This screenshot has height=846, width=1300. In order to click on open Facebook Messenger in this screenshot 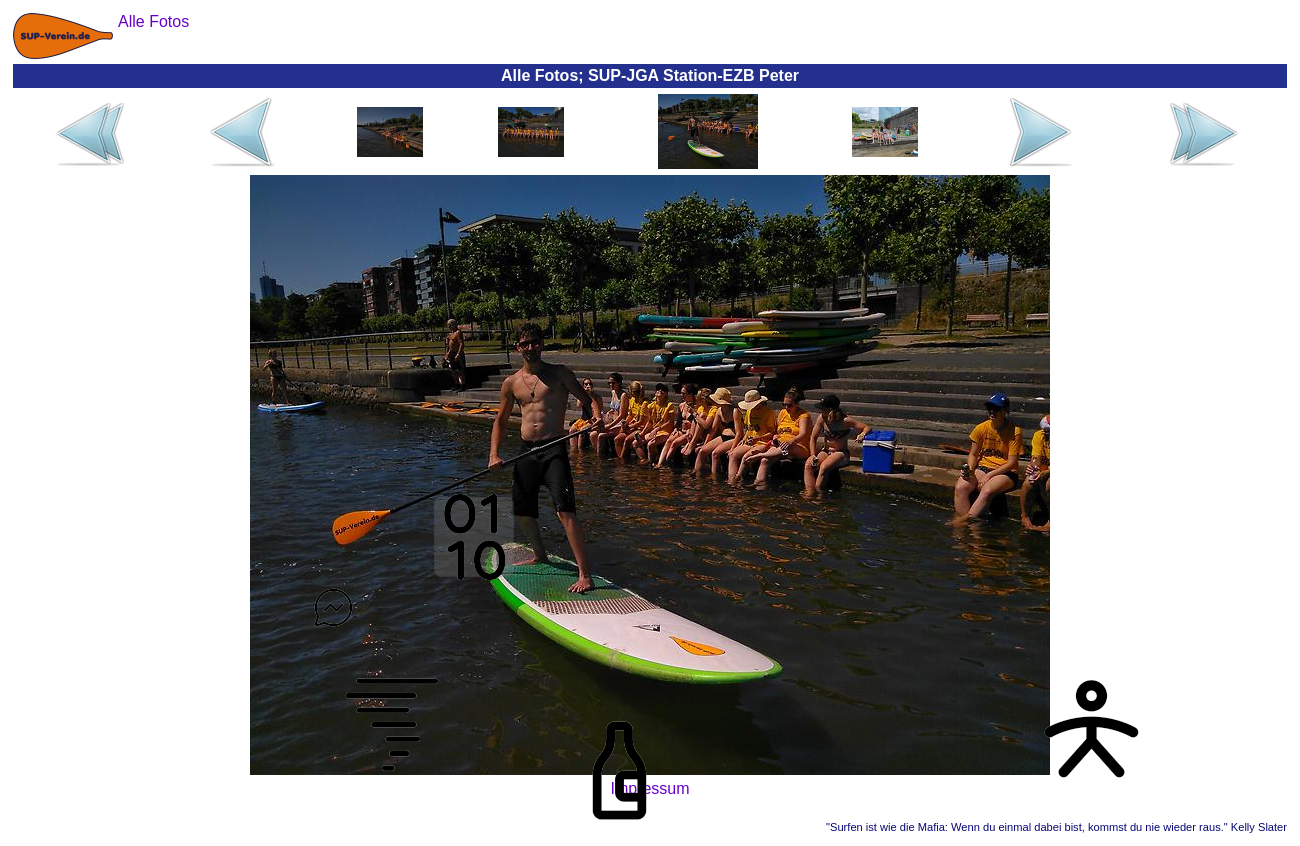, I will do `click(333, 607)`.